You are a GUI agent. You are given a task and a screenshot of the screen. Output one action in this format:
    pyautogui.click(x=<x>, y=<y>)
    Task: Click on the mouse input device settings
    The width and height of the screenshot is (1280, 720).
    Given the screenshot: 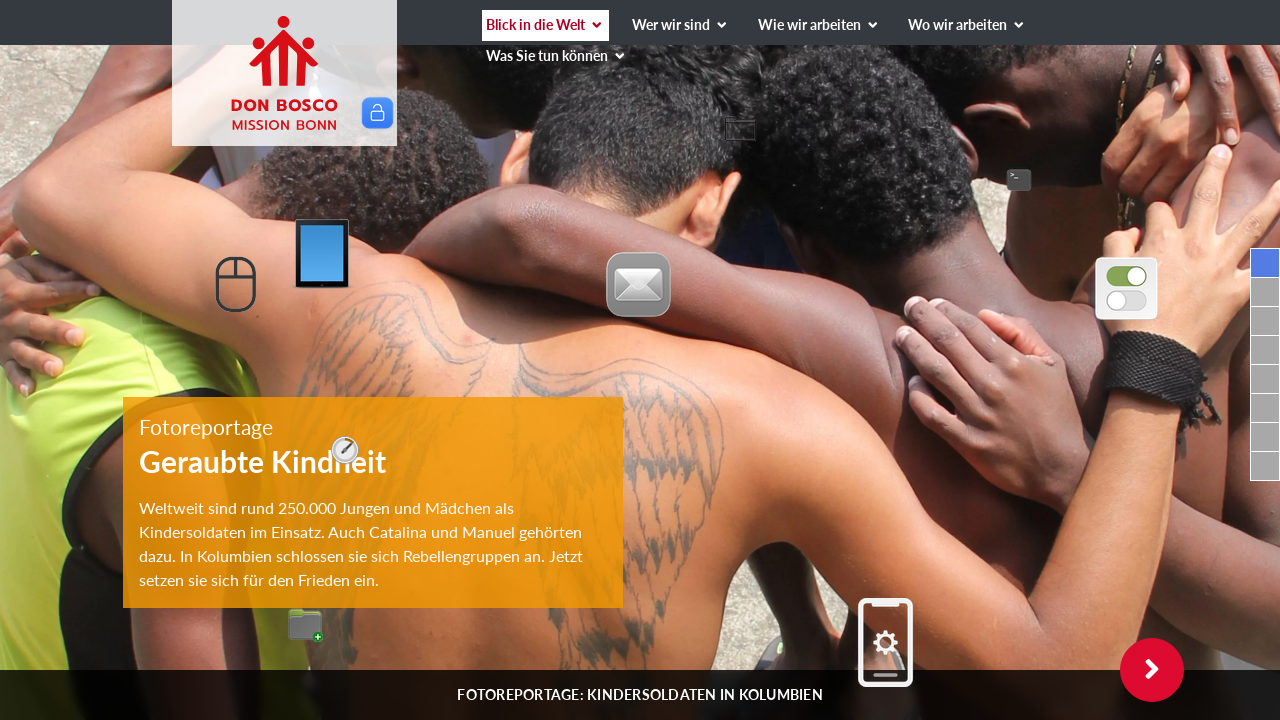 What is the action you would take?
    pyautogui.click(x=237, y=282)
    